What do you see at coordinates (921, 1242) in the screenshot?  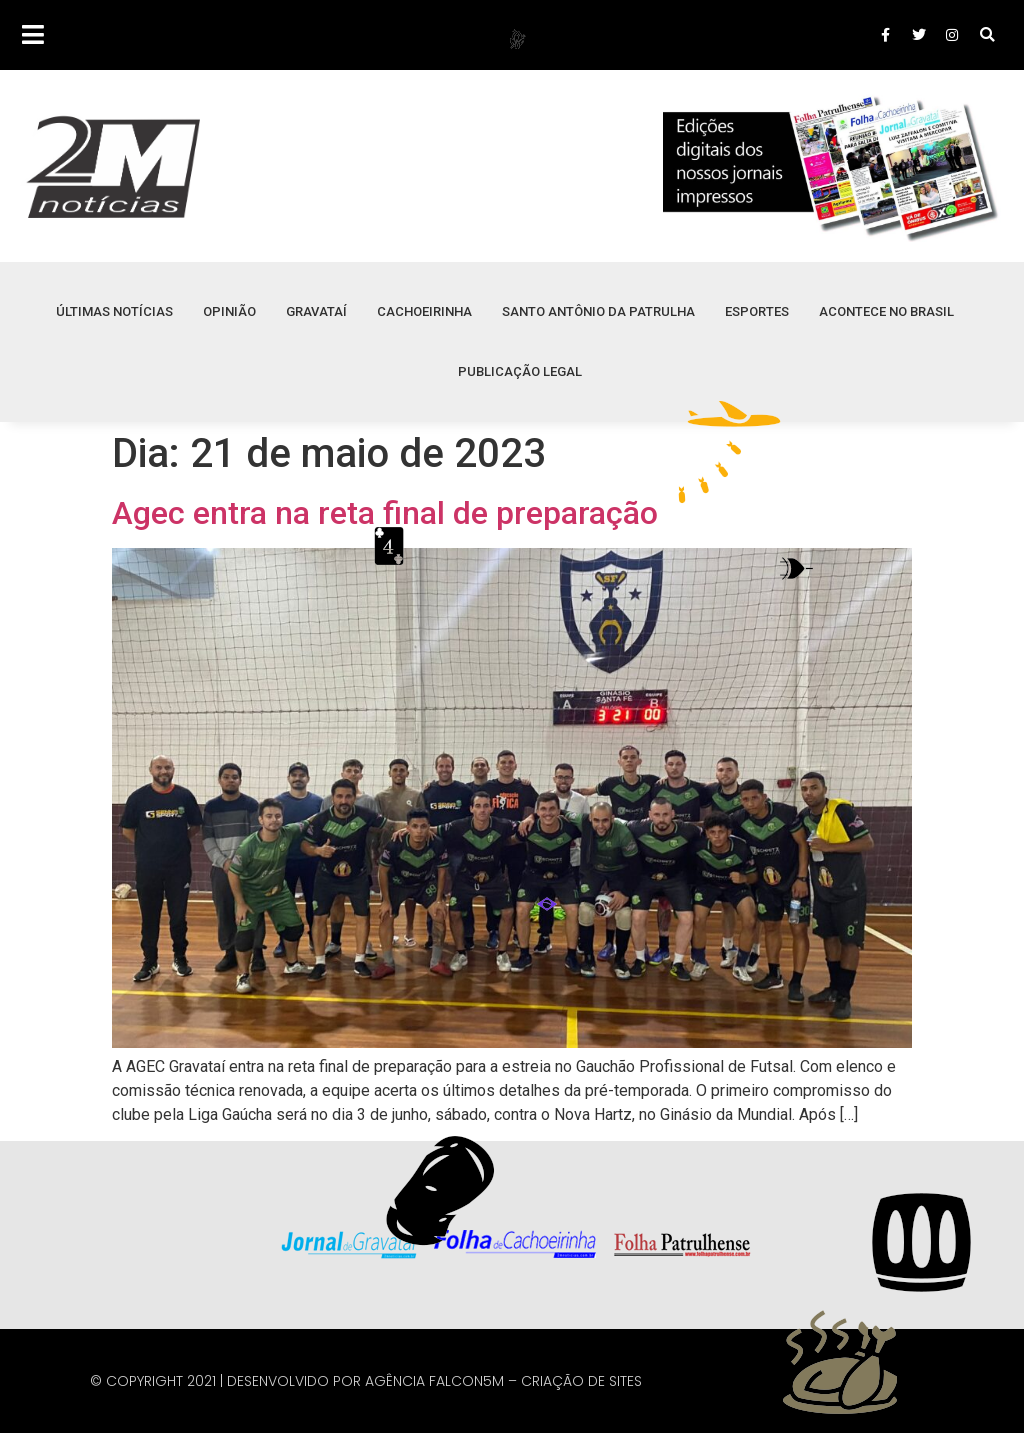 I see `barrel or cask item in a game inventory` at bounding box center [921, 1242].